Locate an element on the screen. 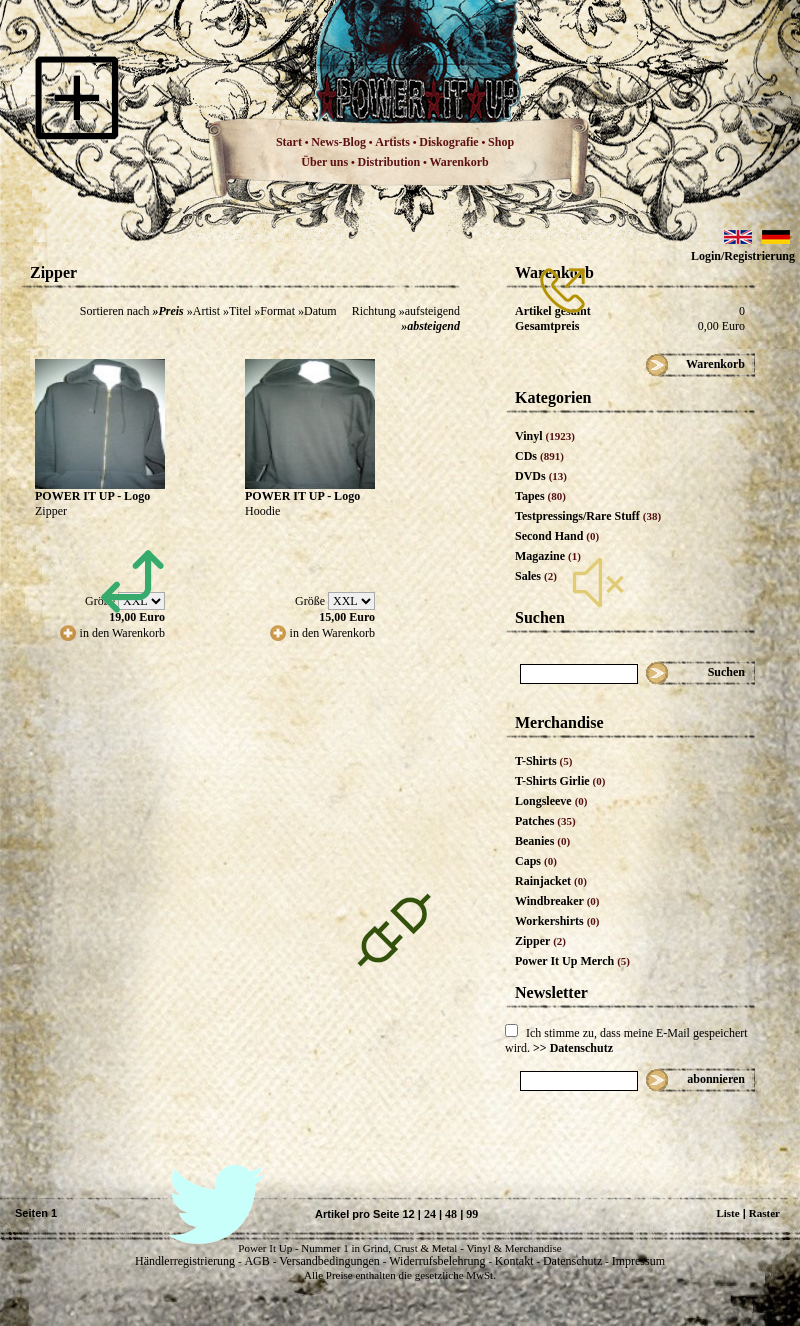 This screenshot has height=1326, width=800. add a new file or item is located at coordinates (80, 101).